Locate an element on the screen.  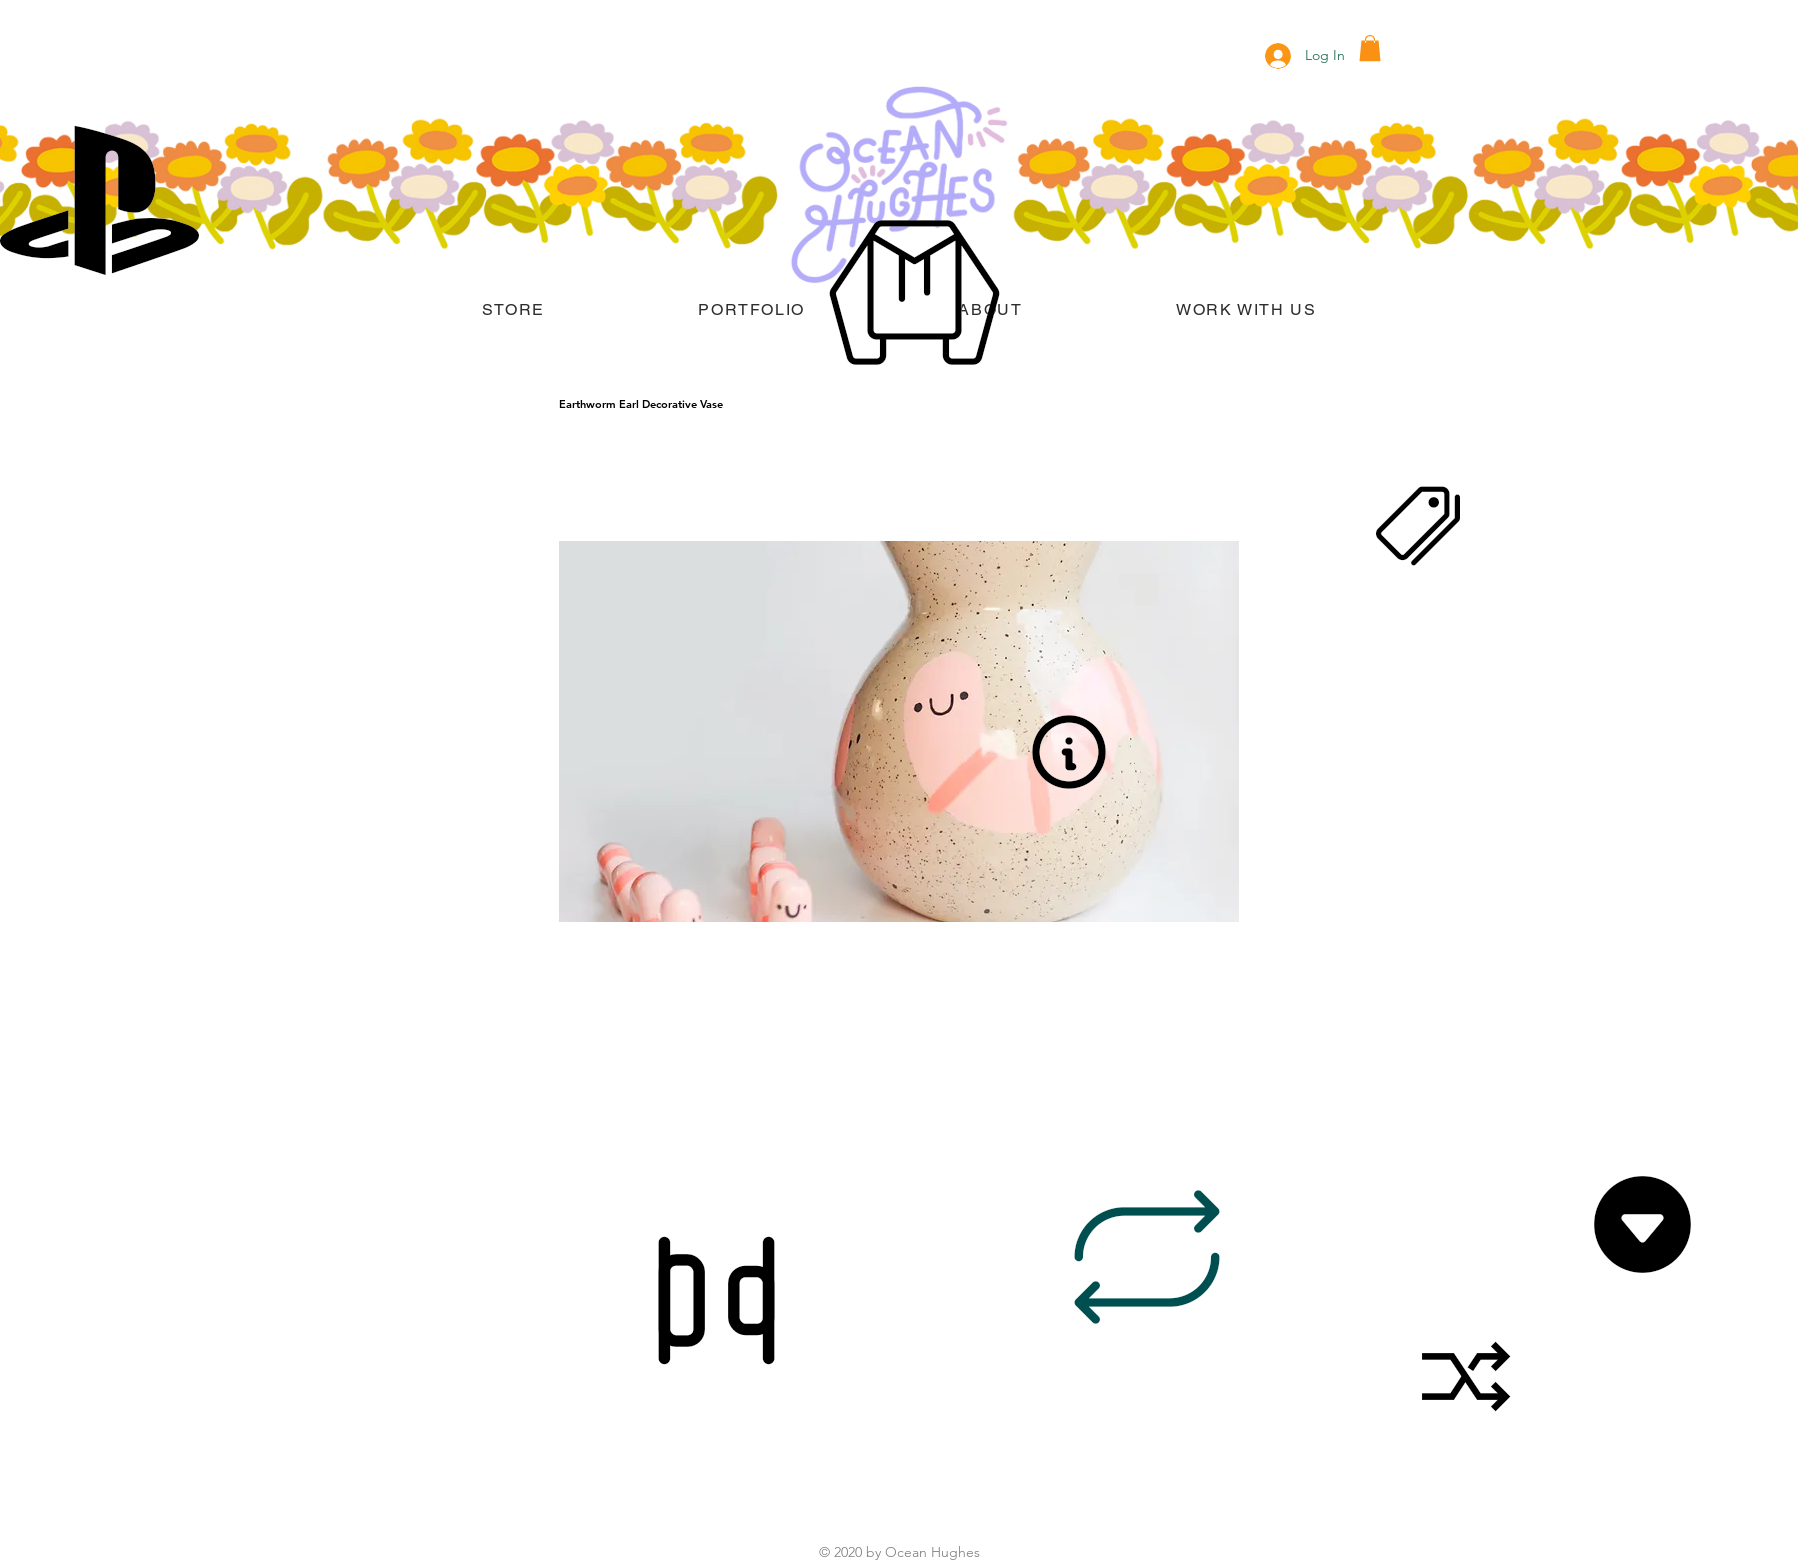
shuffle playlist or queue order is located at coordinates (1465, 1376).